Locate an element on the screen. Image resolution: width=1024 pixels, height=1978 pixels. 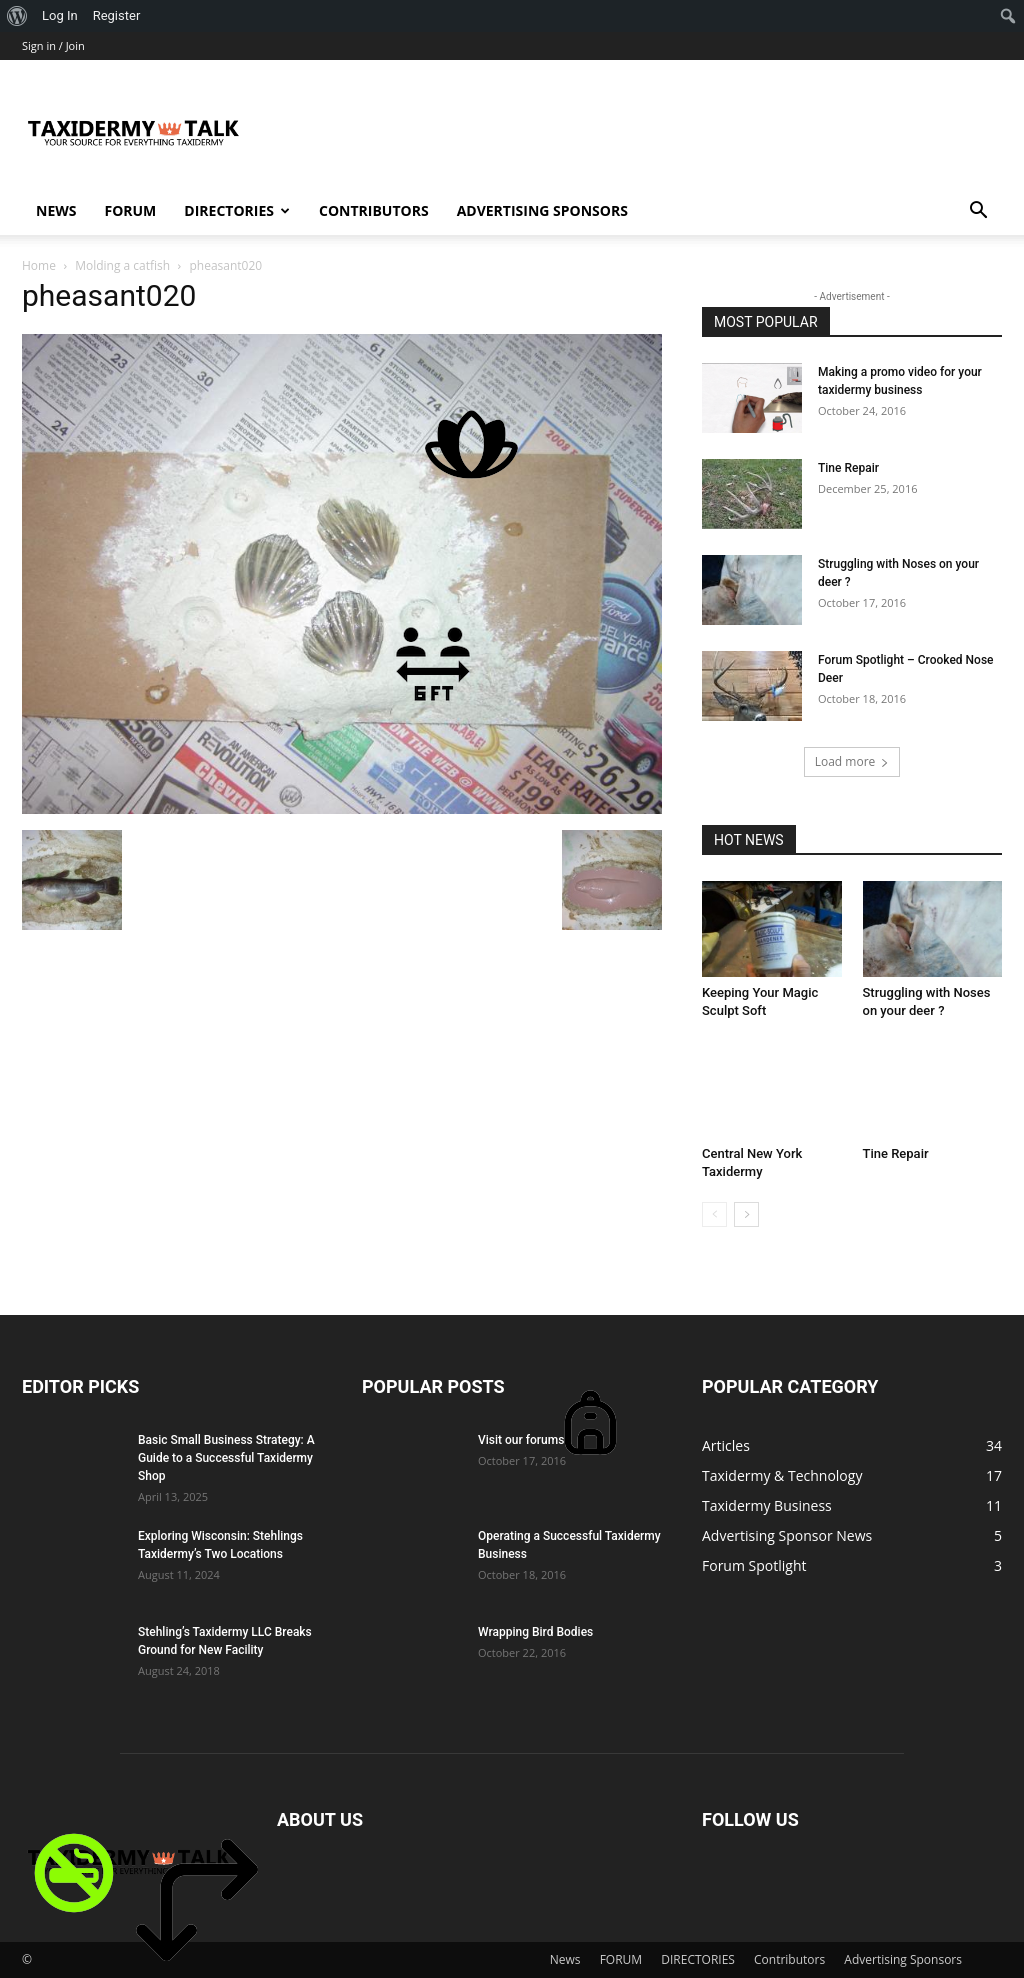
indicates a no smoking zone or area is located at coordinates (74, 1873).